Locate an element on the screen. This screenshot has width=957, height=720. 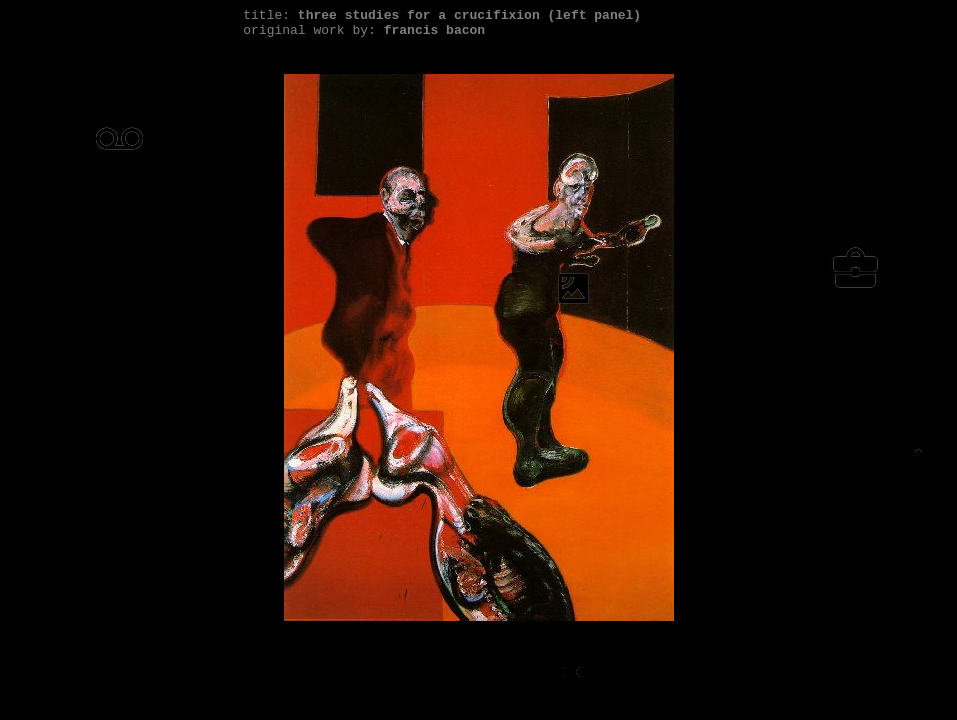
access voicemail messages is located at coordinates (119, 139).